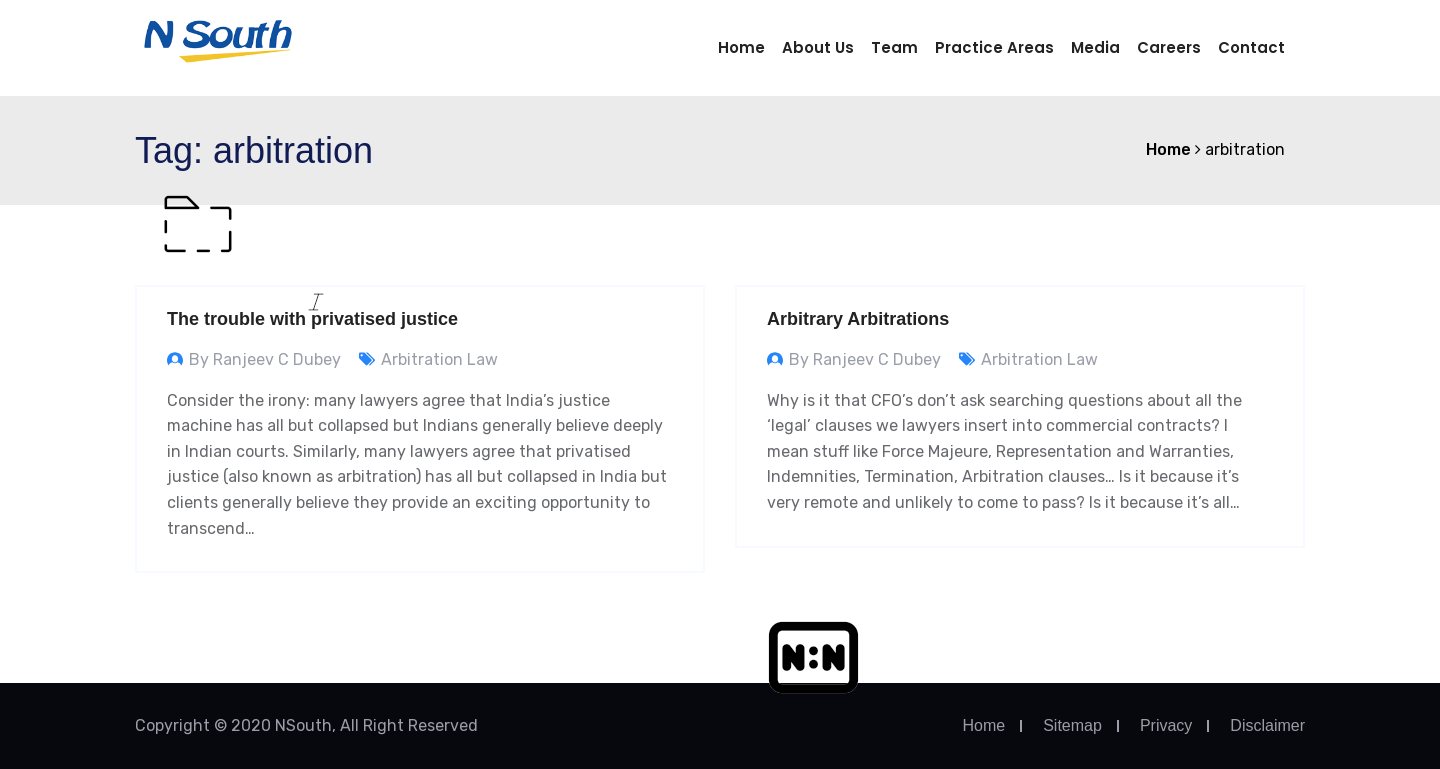  I want to click on indicates a many-to-many database relationship, so click(813, 657).